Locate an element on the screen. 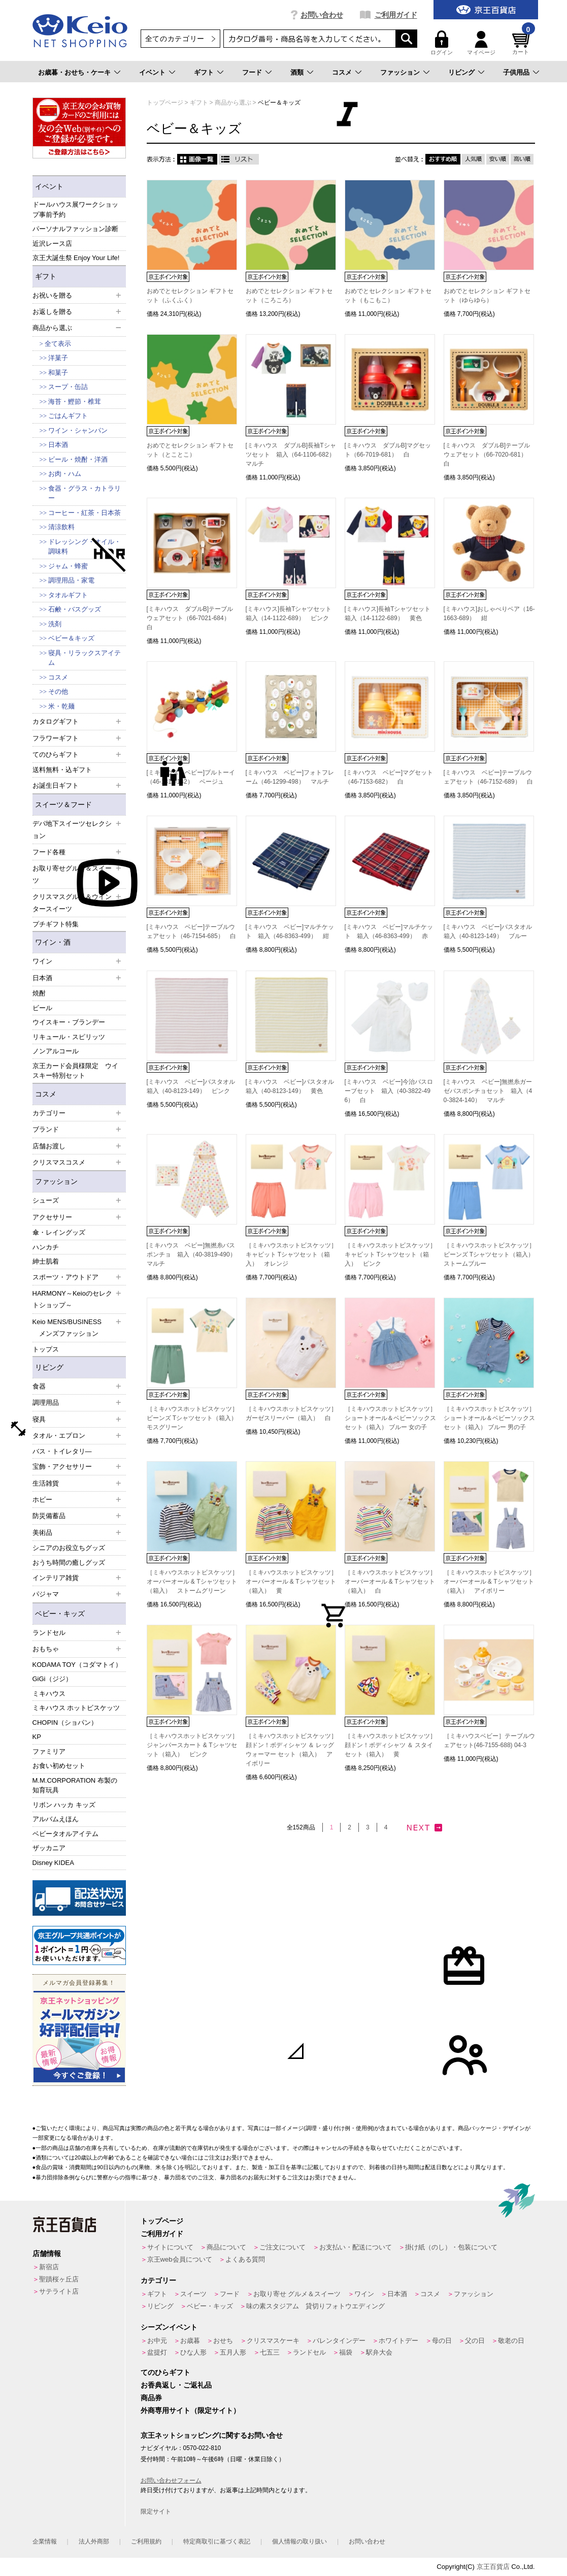 This screenshot has width=567, height=2576. view contacts or friends list is located at coordinates (464, 2055).